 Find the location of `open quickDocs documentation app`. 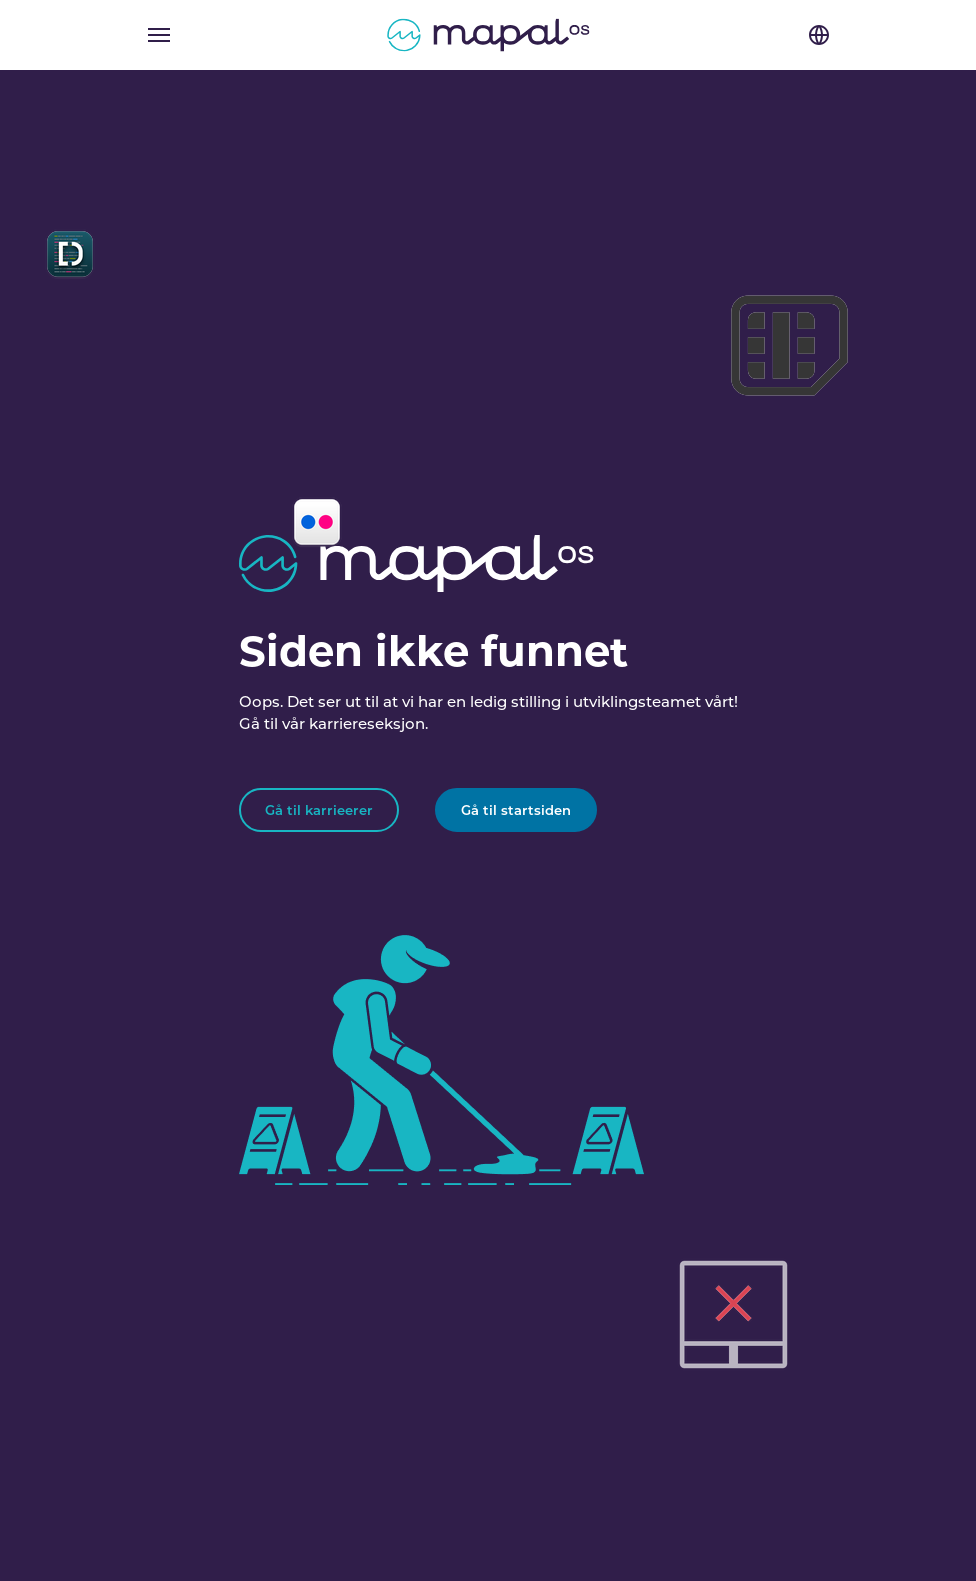

open quickDocs documentation app is located at coordinates (70, 254).